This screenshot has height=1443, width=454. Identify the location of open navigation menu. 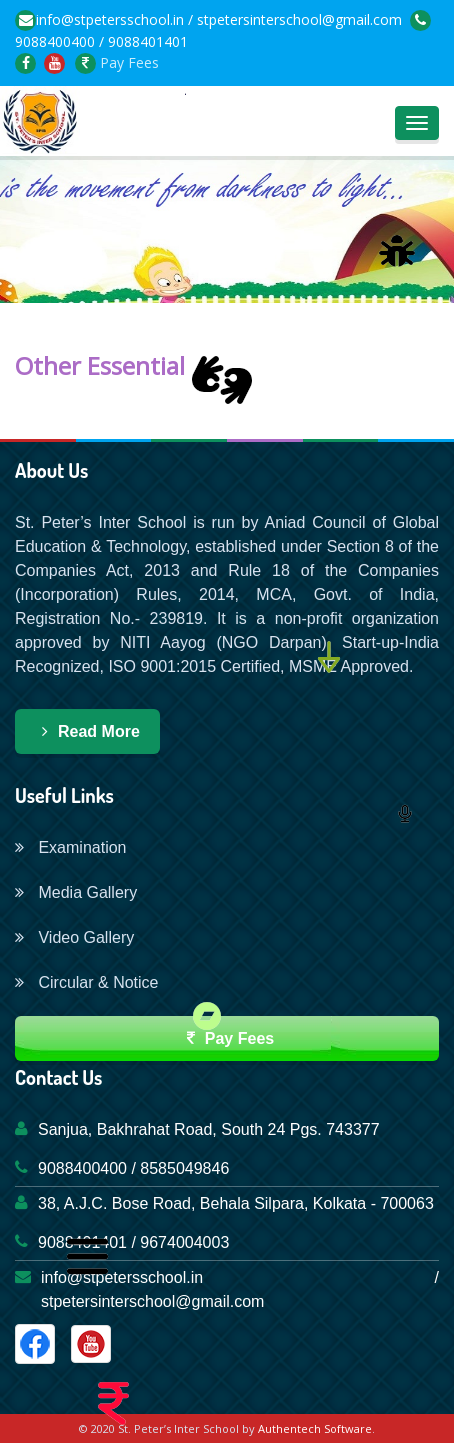
(87, 1256).